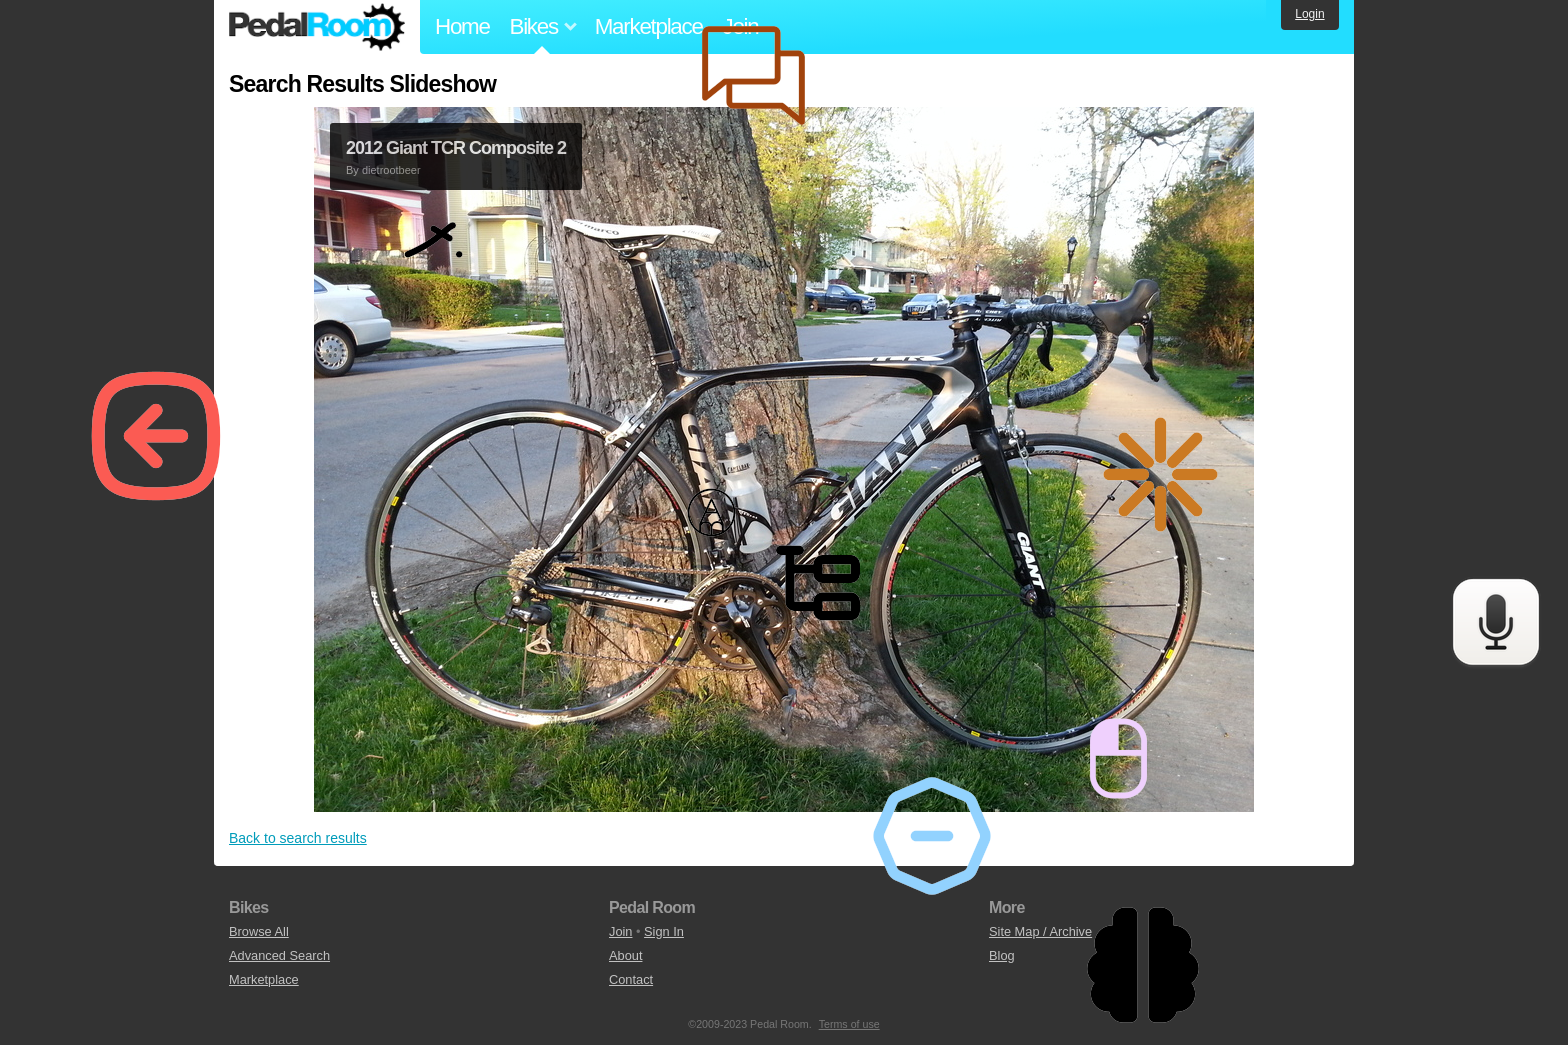 This screenshot has width=1568, height=1045. What do you see at coordinates (932, 836) in the screenshot?
I see `remove or delete an item` at bounding box center [932, 836].